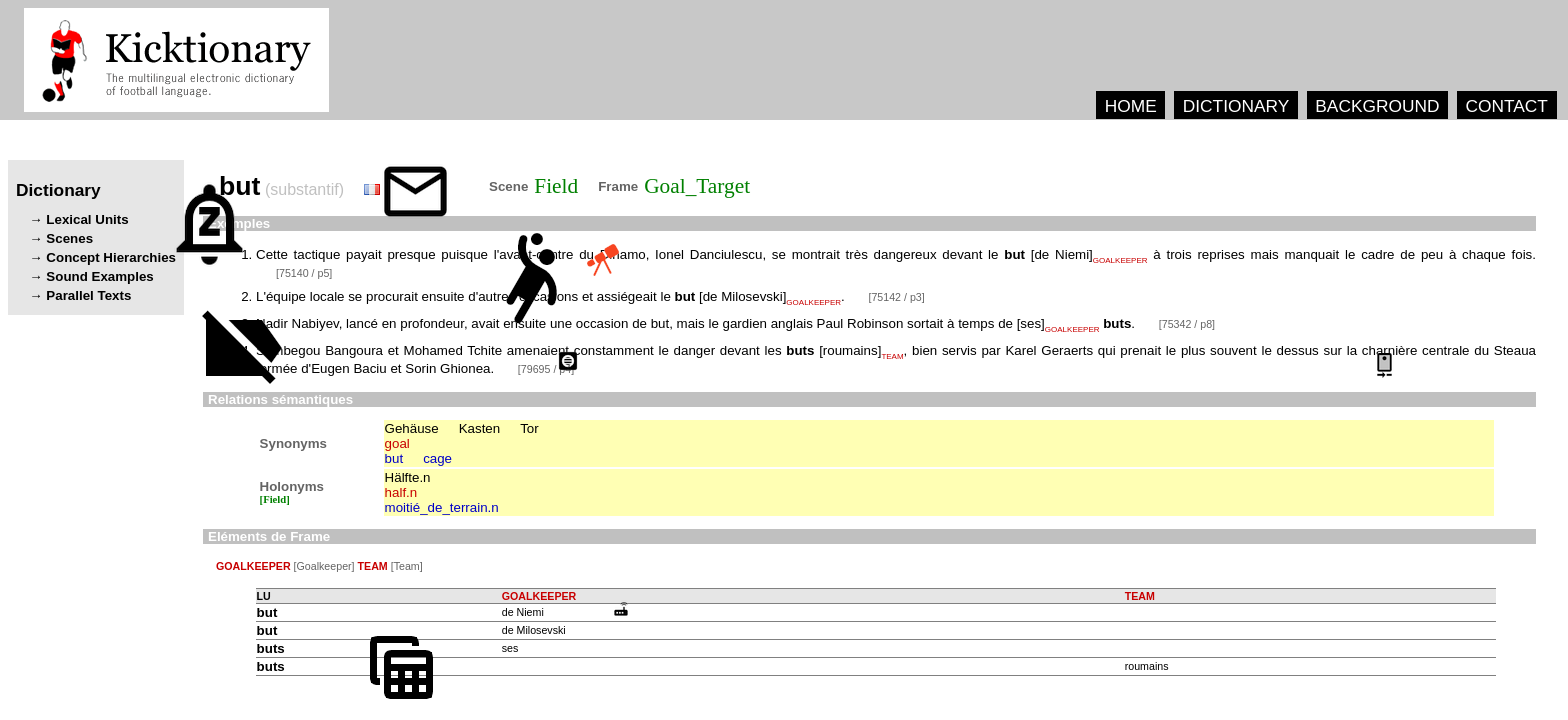 The width and height of the screenshot is (1568, 720). What do you see at coordinates (401, 667) in the screenshot?
I see `switch to table or grid view` at bounding box center [401, 667].